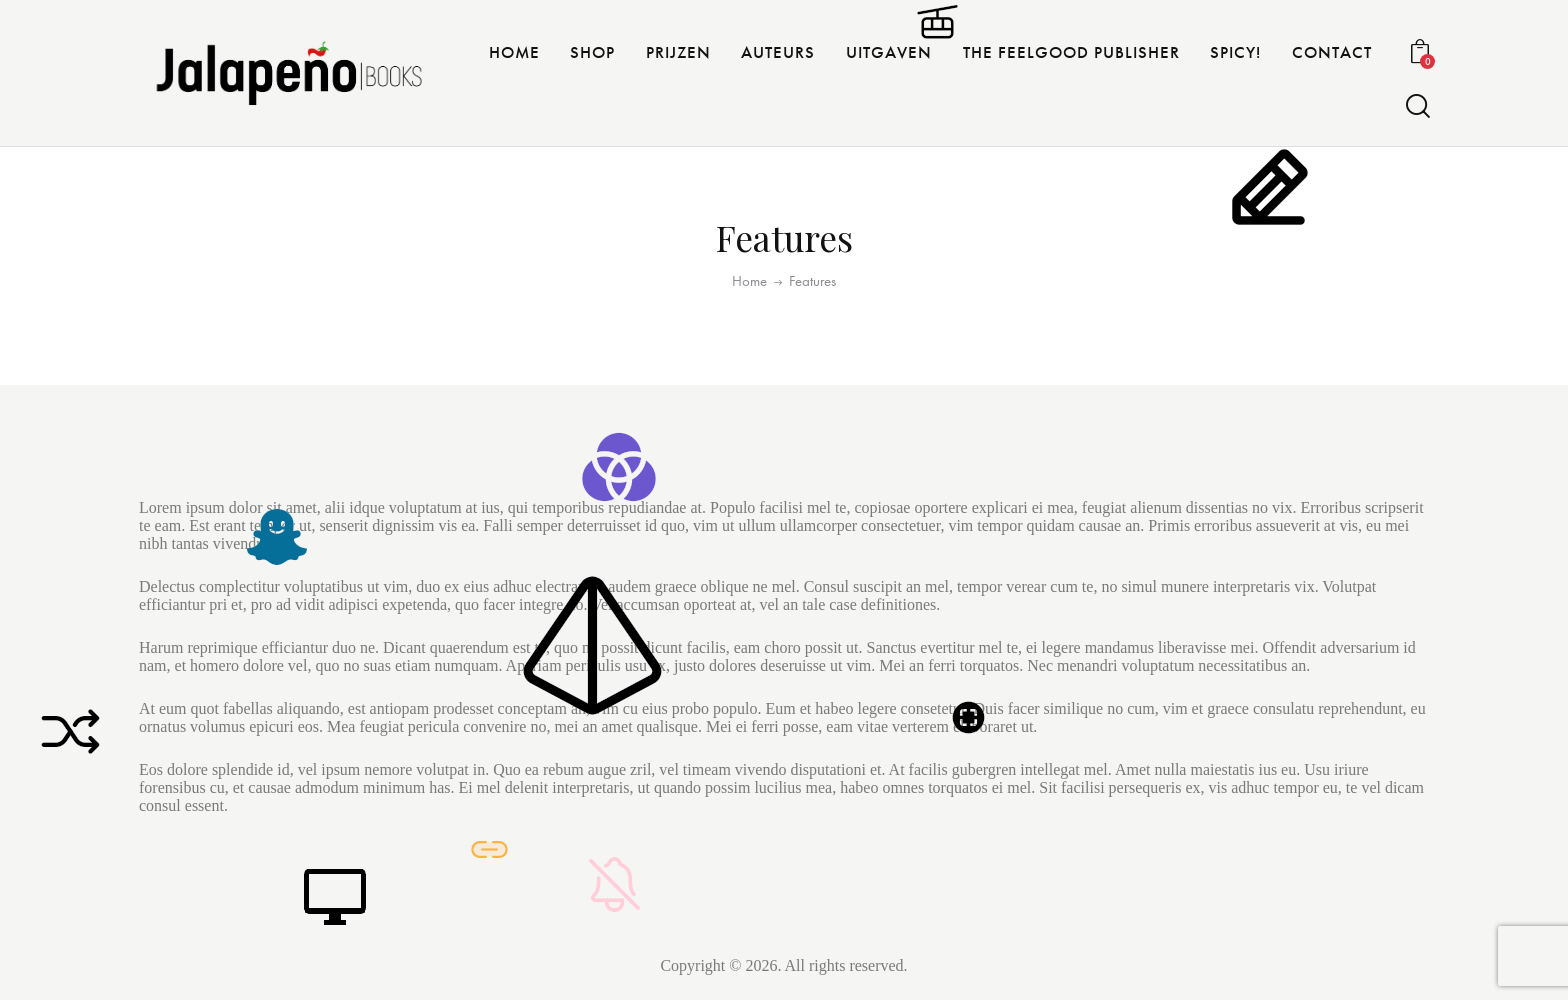 Image resolution: width=1568 pixels, height=1000 pixels. I want to click on shuffle playlist or queue order, so click(70, 731).